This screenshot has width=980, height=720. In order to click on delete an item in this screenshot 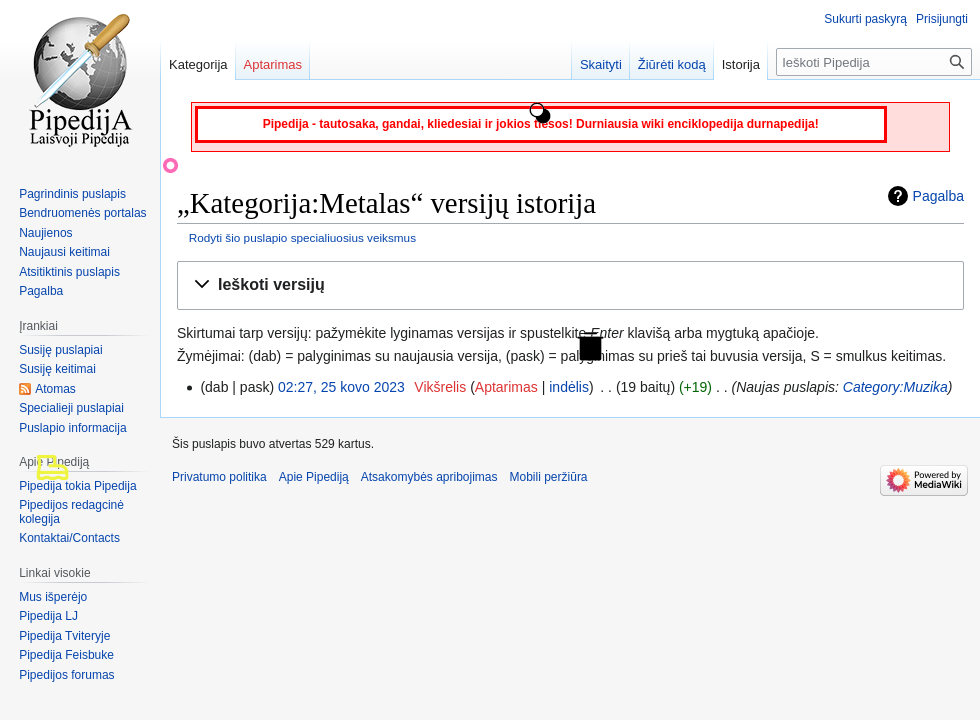, I will do `click(590, 347)`.